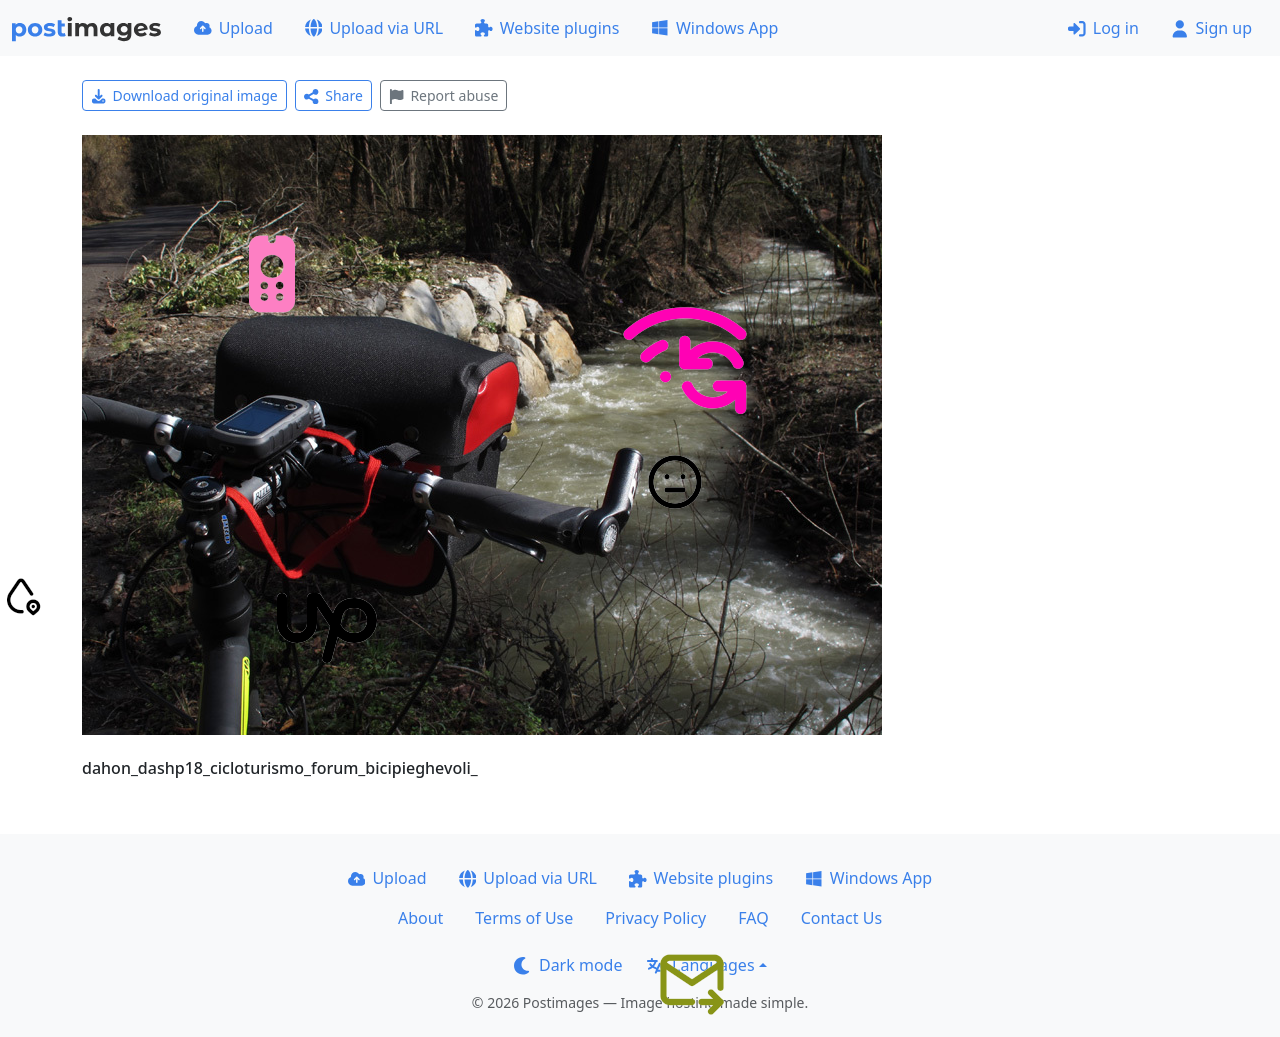 The image size is (1280, 1037). What do you see at coordinates (675, 482) in the screenshot?
I see `indicates neutral or no reaction` at bounding box center [675, 482].